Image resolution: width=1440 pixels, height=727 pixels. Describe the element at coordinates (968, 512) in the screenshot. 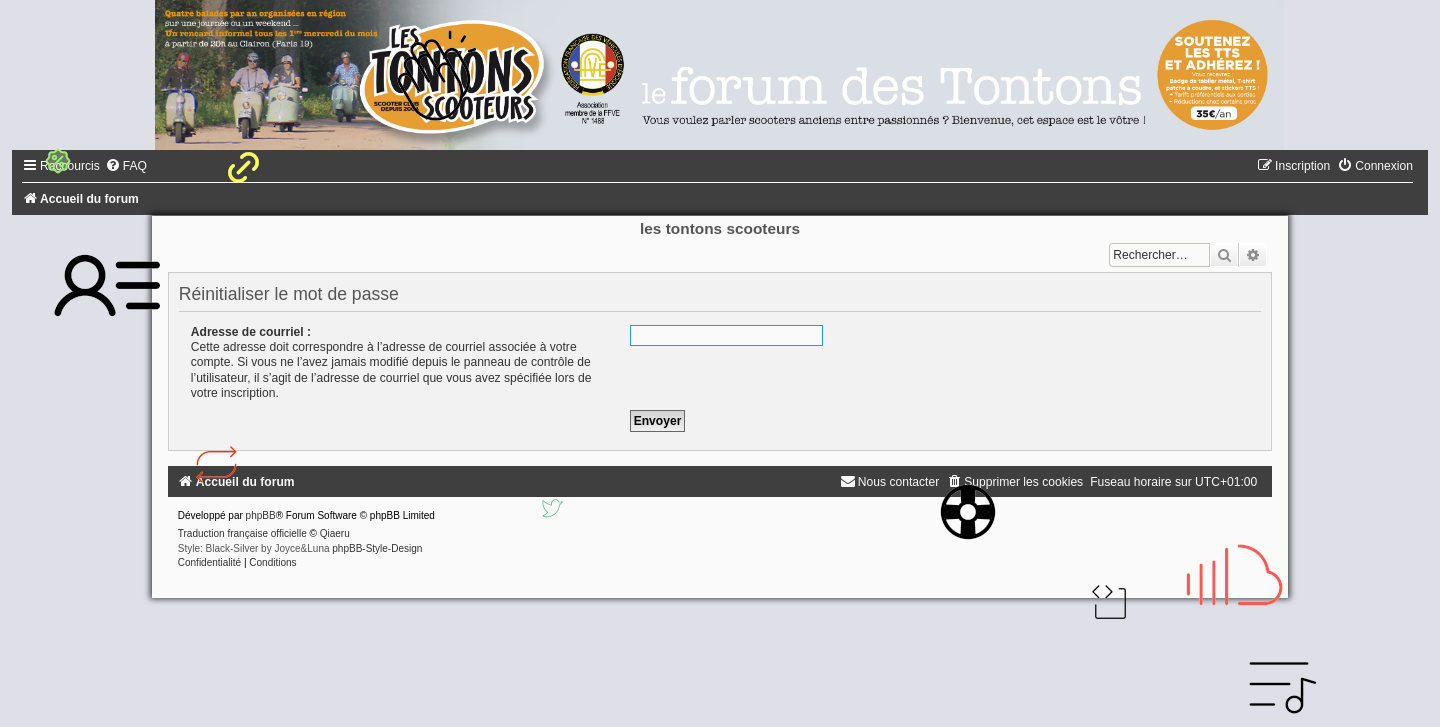

I see `access help or support center` at that location.